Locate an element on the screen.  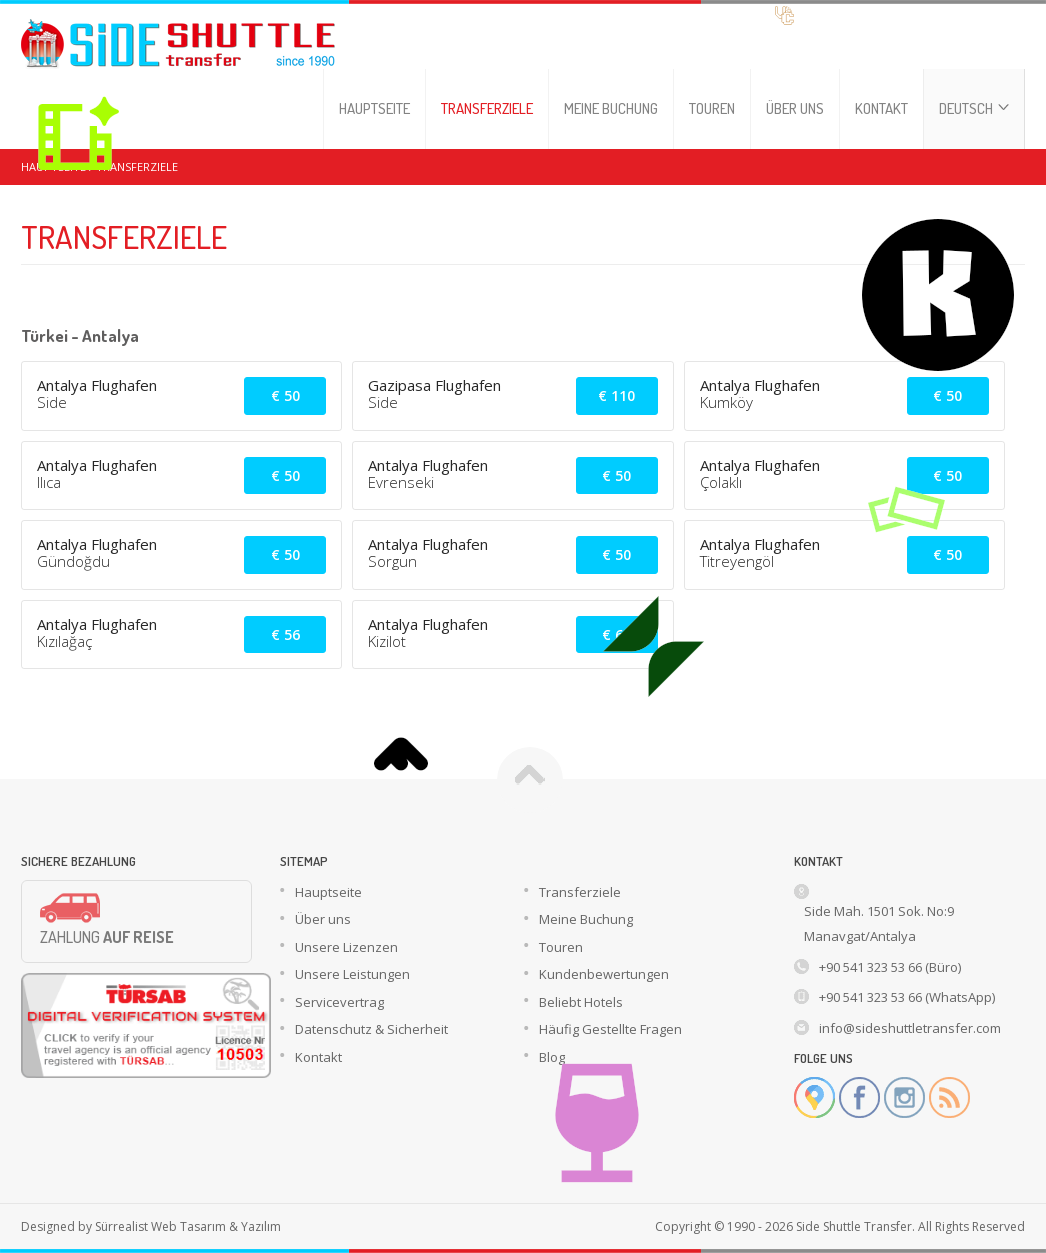
view wine or beverage menu is located at coordinates (597, 1123).